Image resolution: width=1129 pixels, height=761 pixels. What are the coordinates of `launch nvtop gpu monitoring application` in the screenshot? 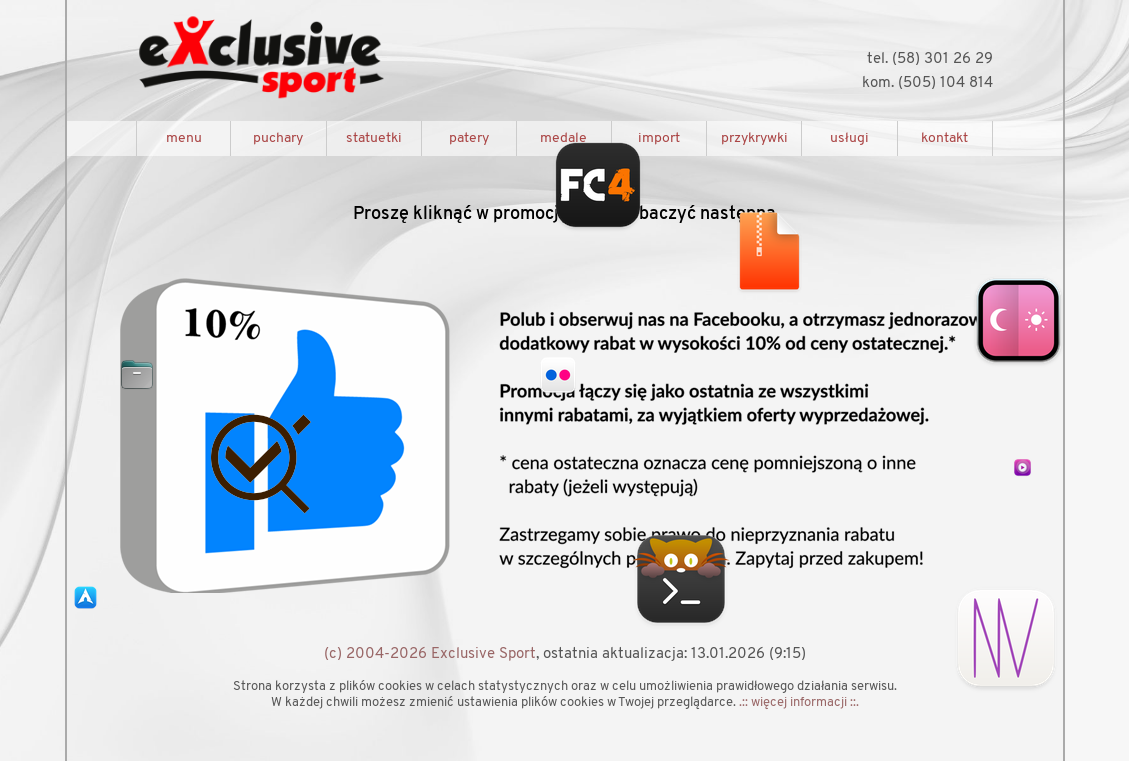 It's located at (1006, 638).